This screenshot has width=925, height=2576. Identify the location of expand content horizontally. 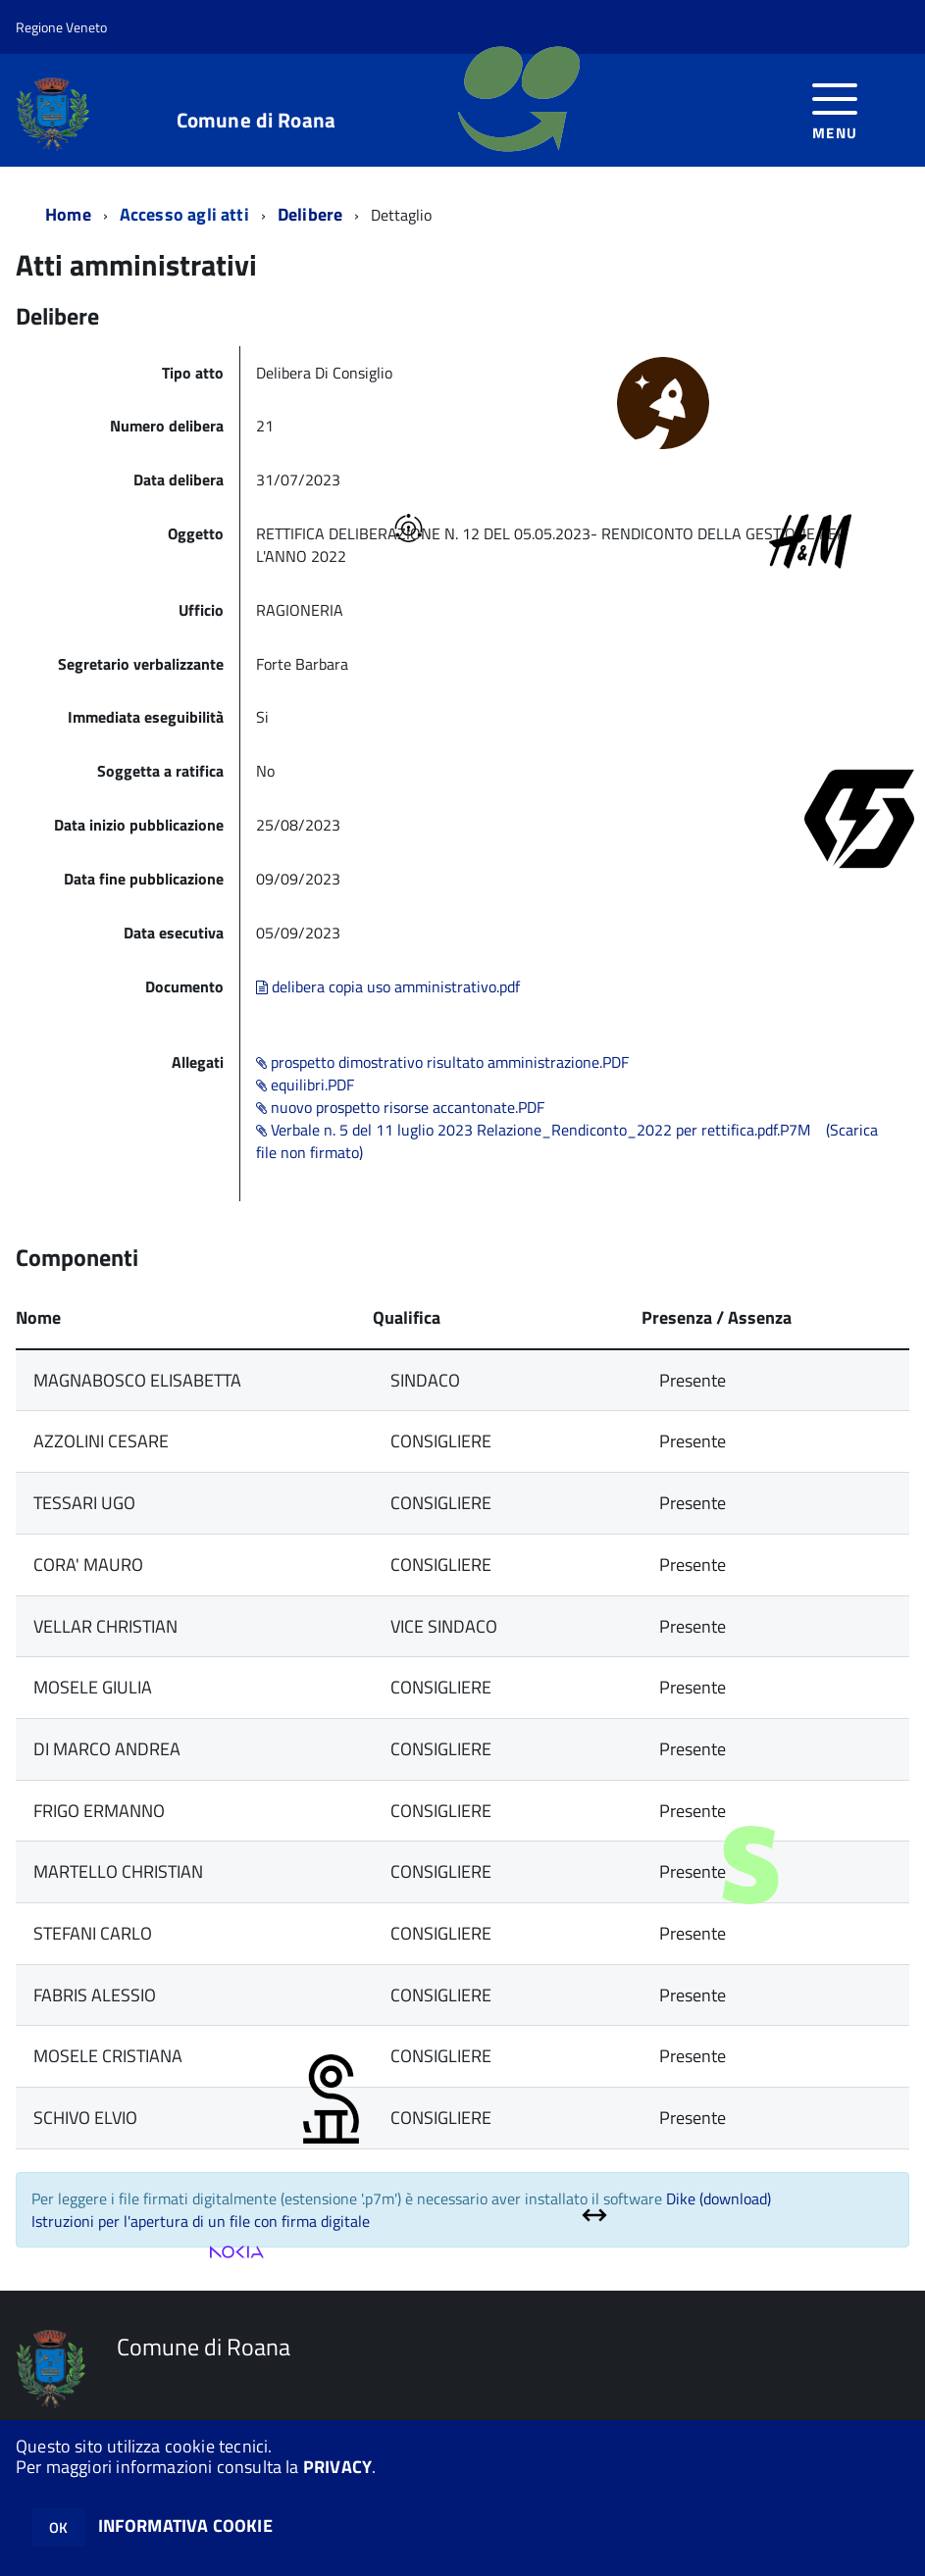
(594, 2215).